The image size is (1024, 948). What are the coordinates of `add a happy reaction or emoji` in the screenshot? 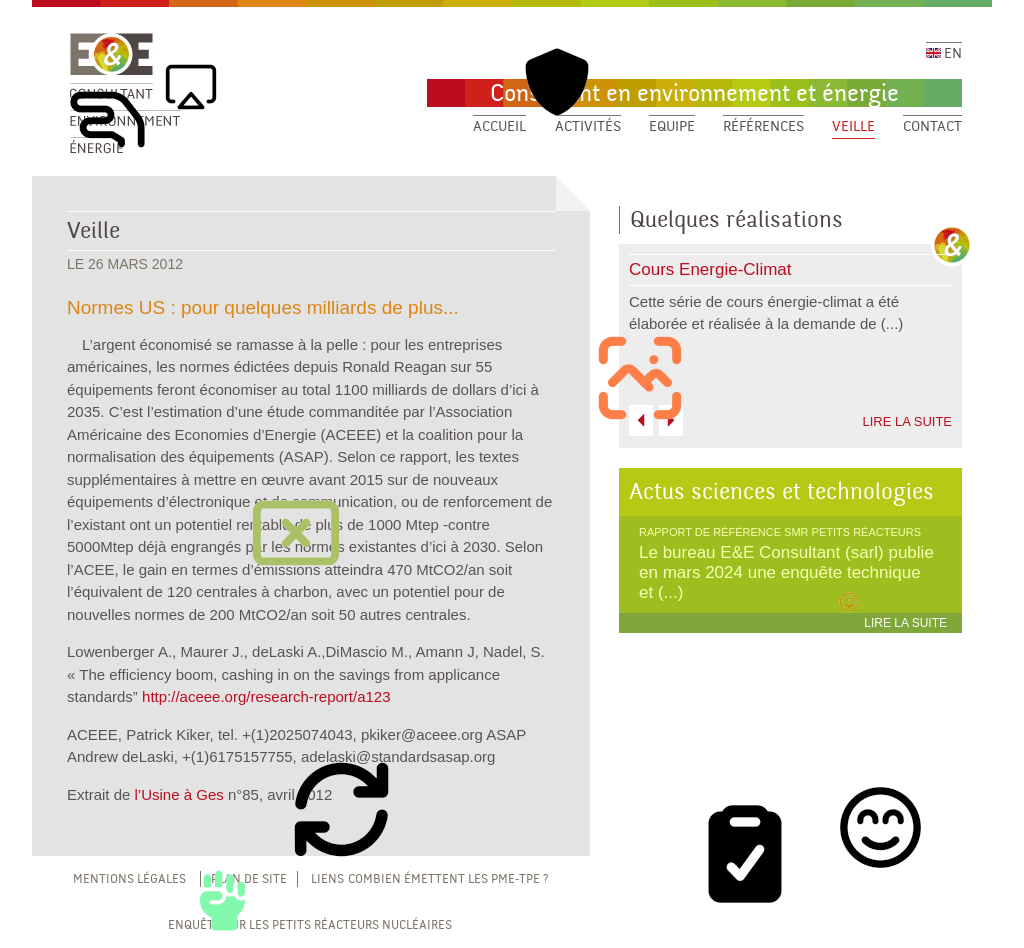 It's located at (849, 602).